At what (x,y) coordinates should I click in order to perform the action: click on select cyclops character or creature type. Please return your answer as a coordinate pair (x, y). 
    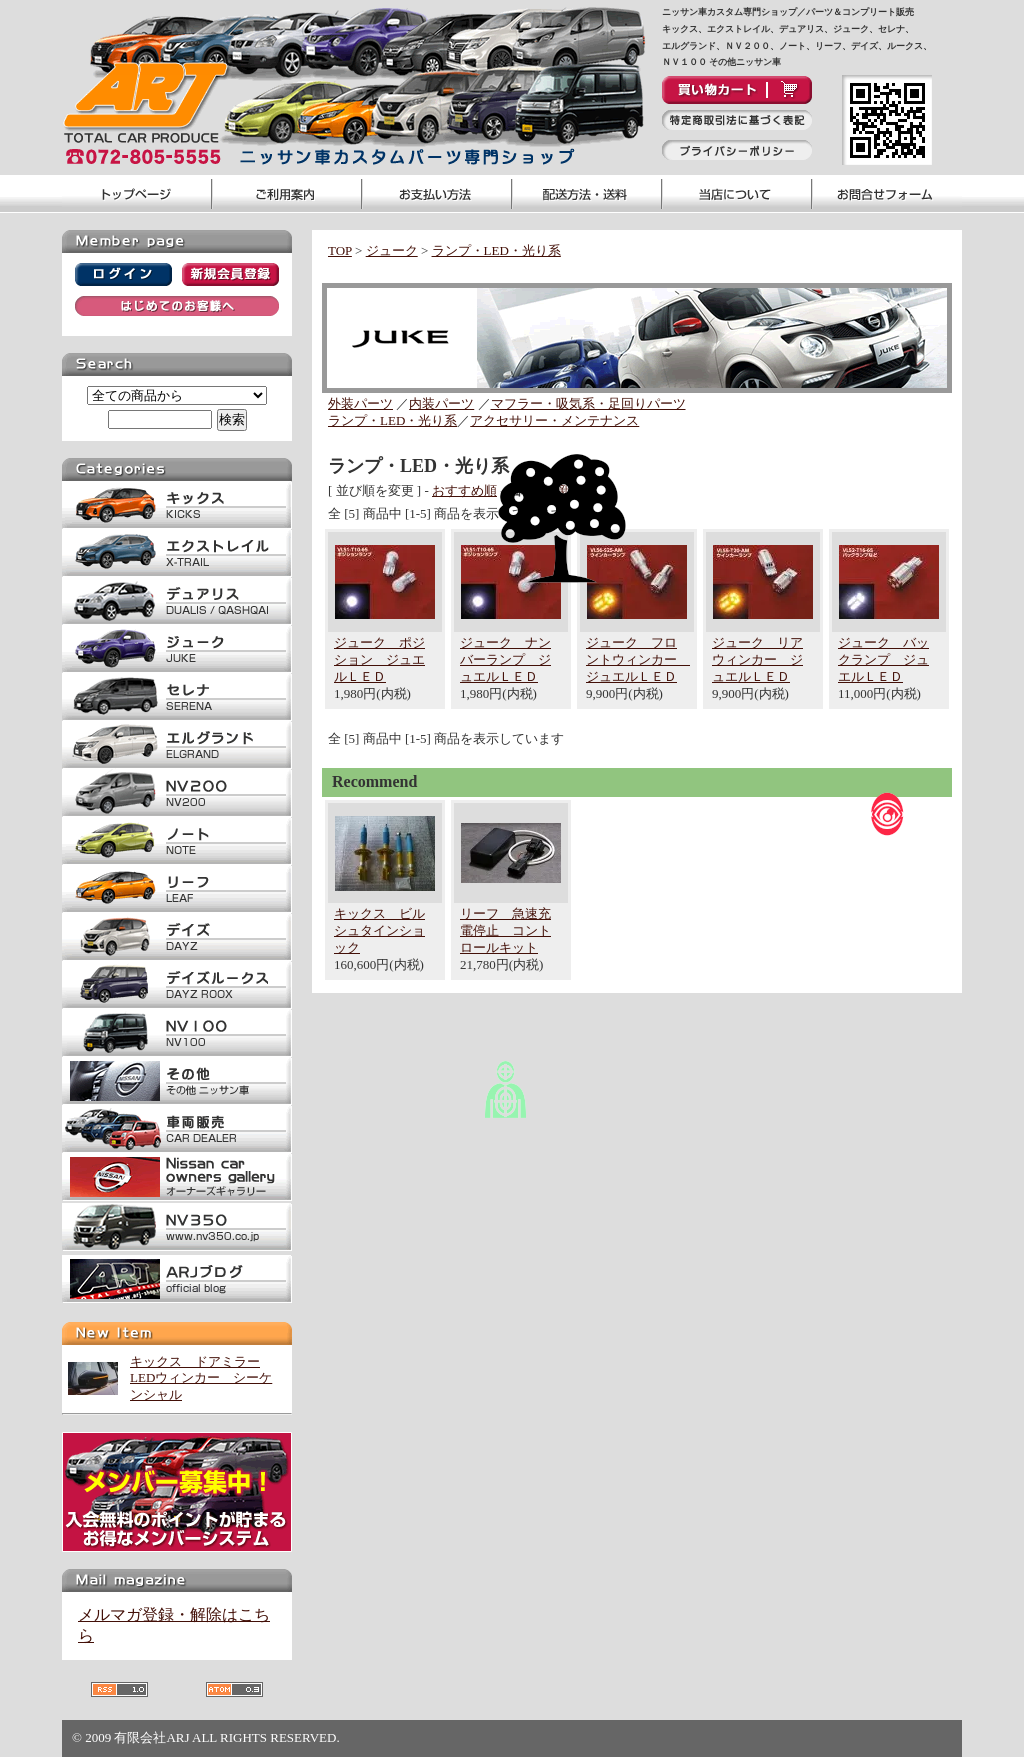
    Looking at the image, I should click on (887, 814).